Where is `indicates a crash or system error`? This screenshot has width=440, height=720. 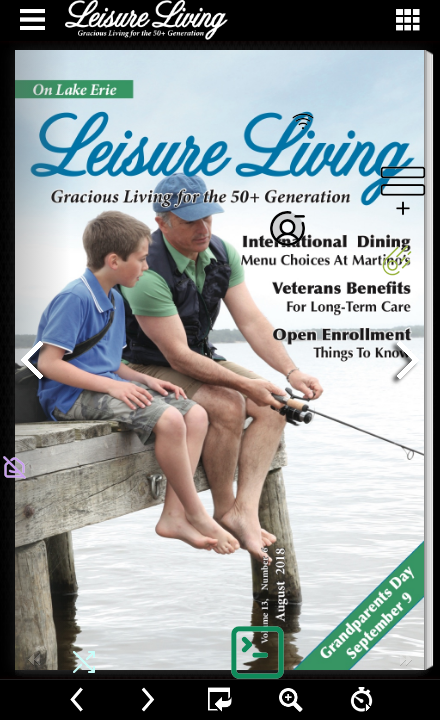
indicates a crash or system error is located at coordinates (397, 261).